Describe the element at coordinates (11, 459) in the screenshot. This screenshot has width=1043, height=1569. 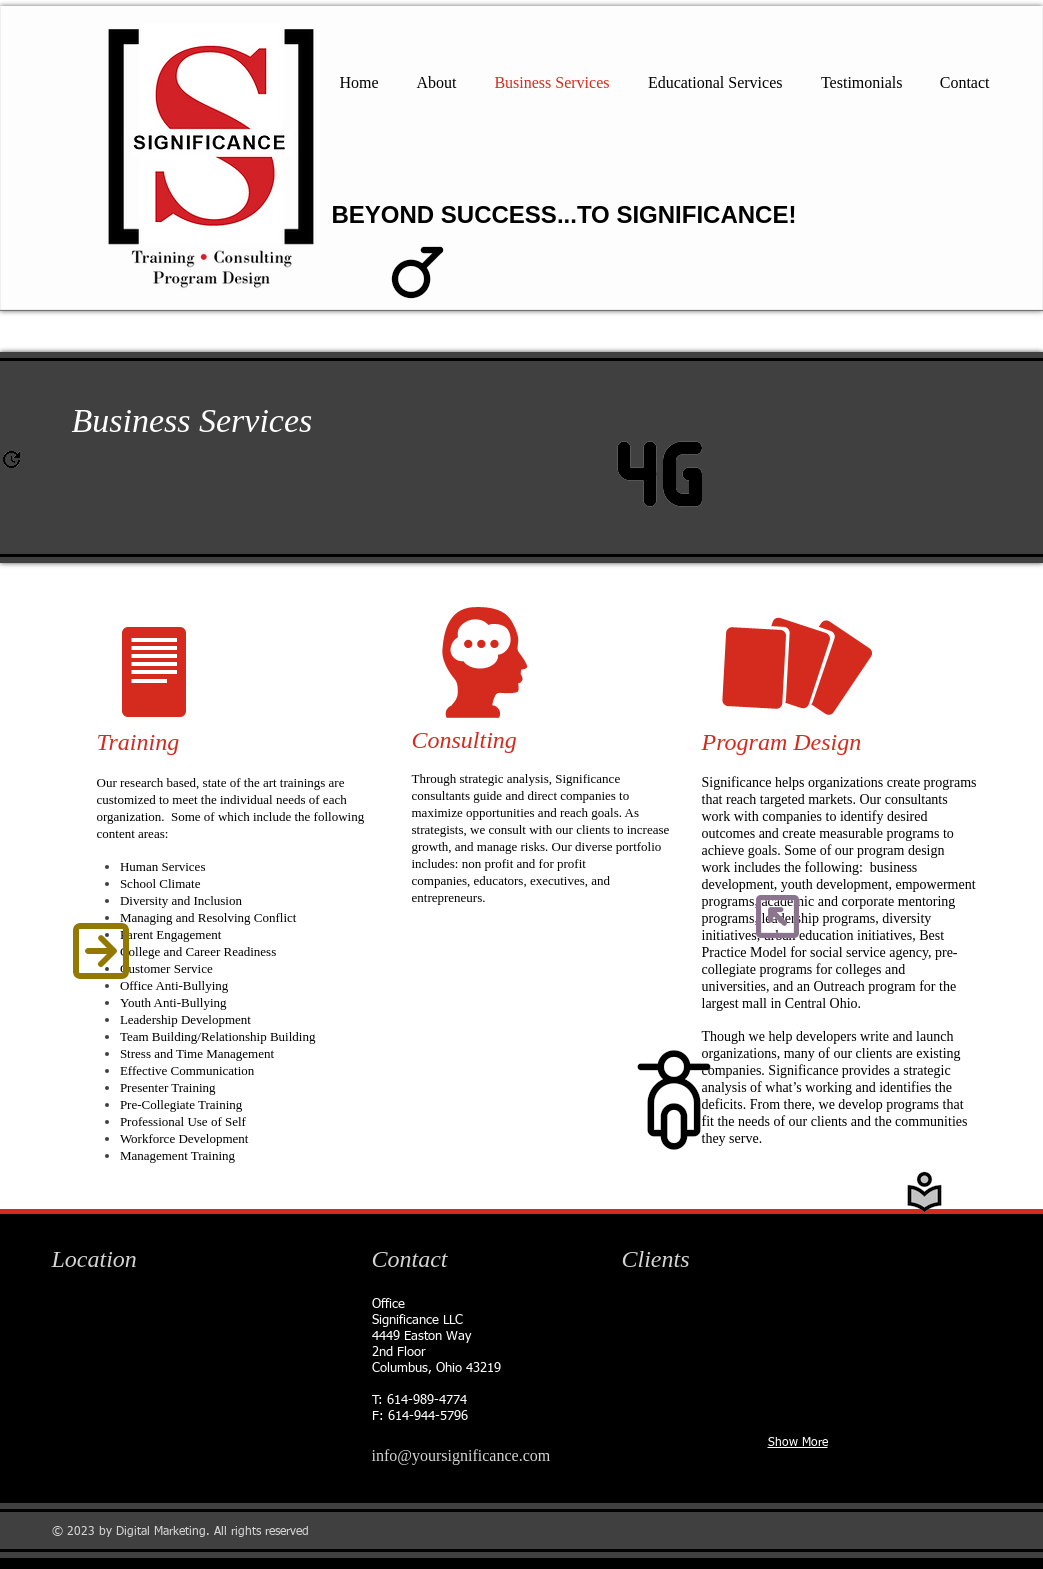
I see `check for updates` at that location.